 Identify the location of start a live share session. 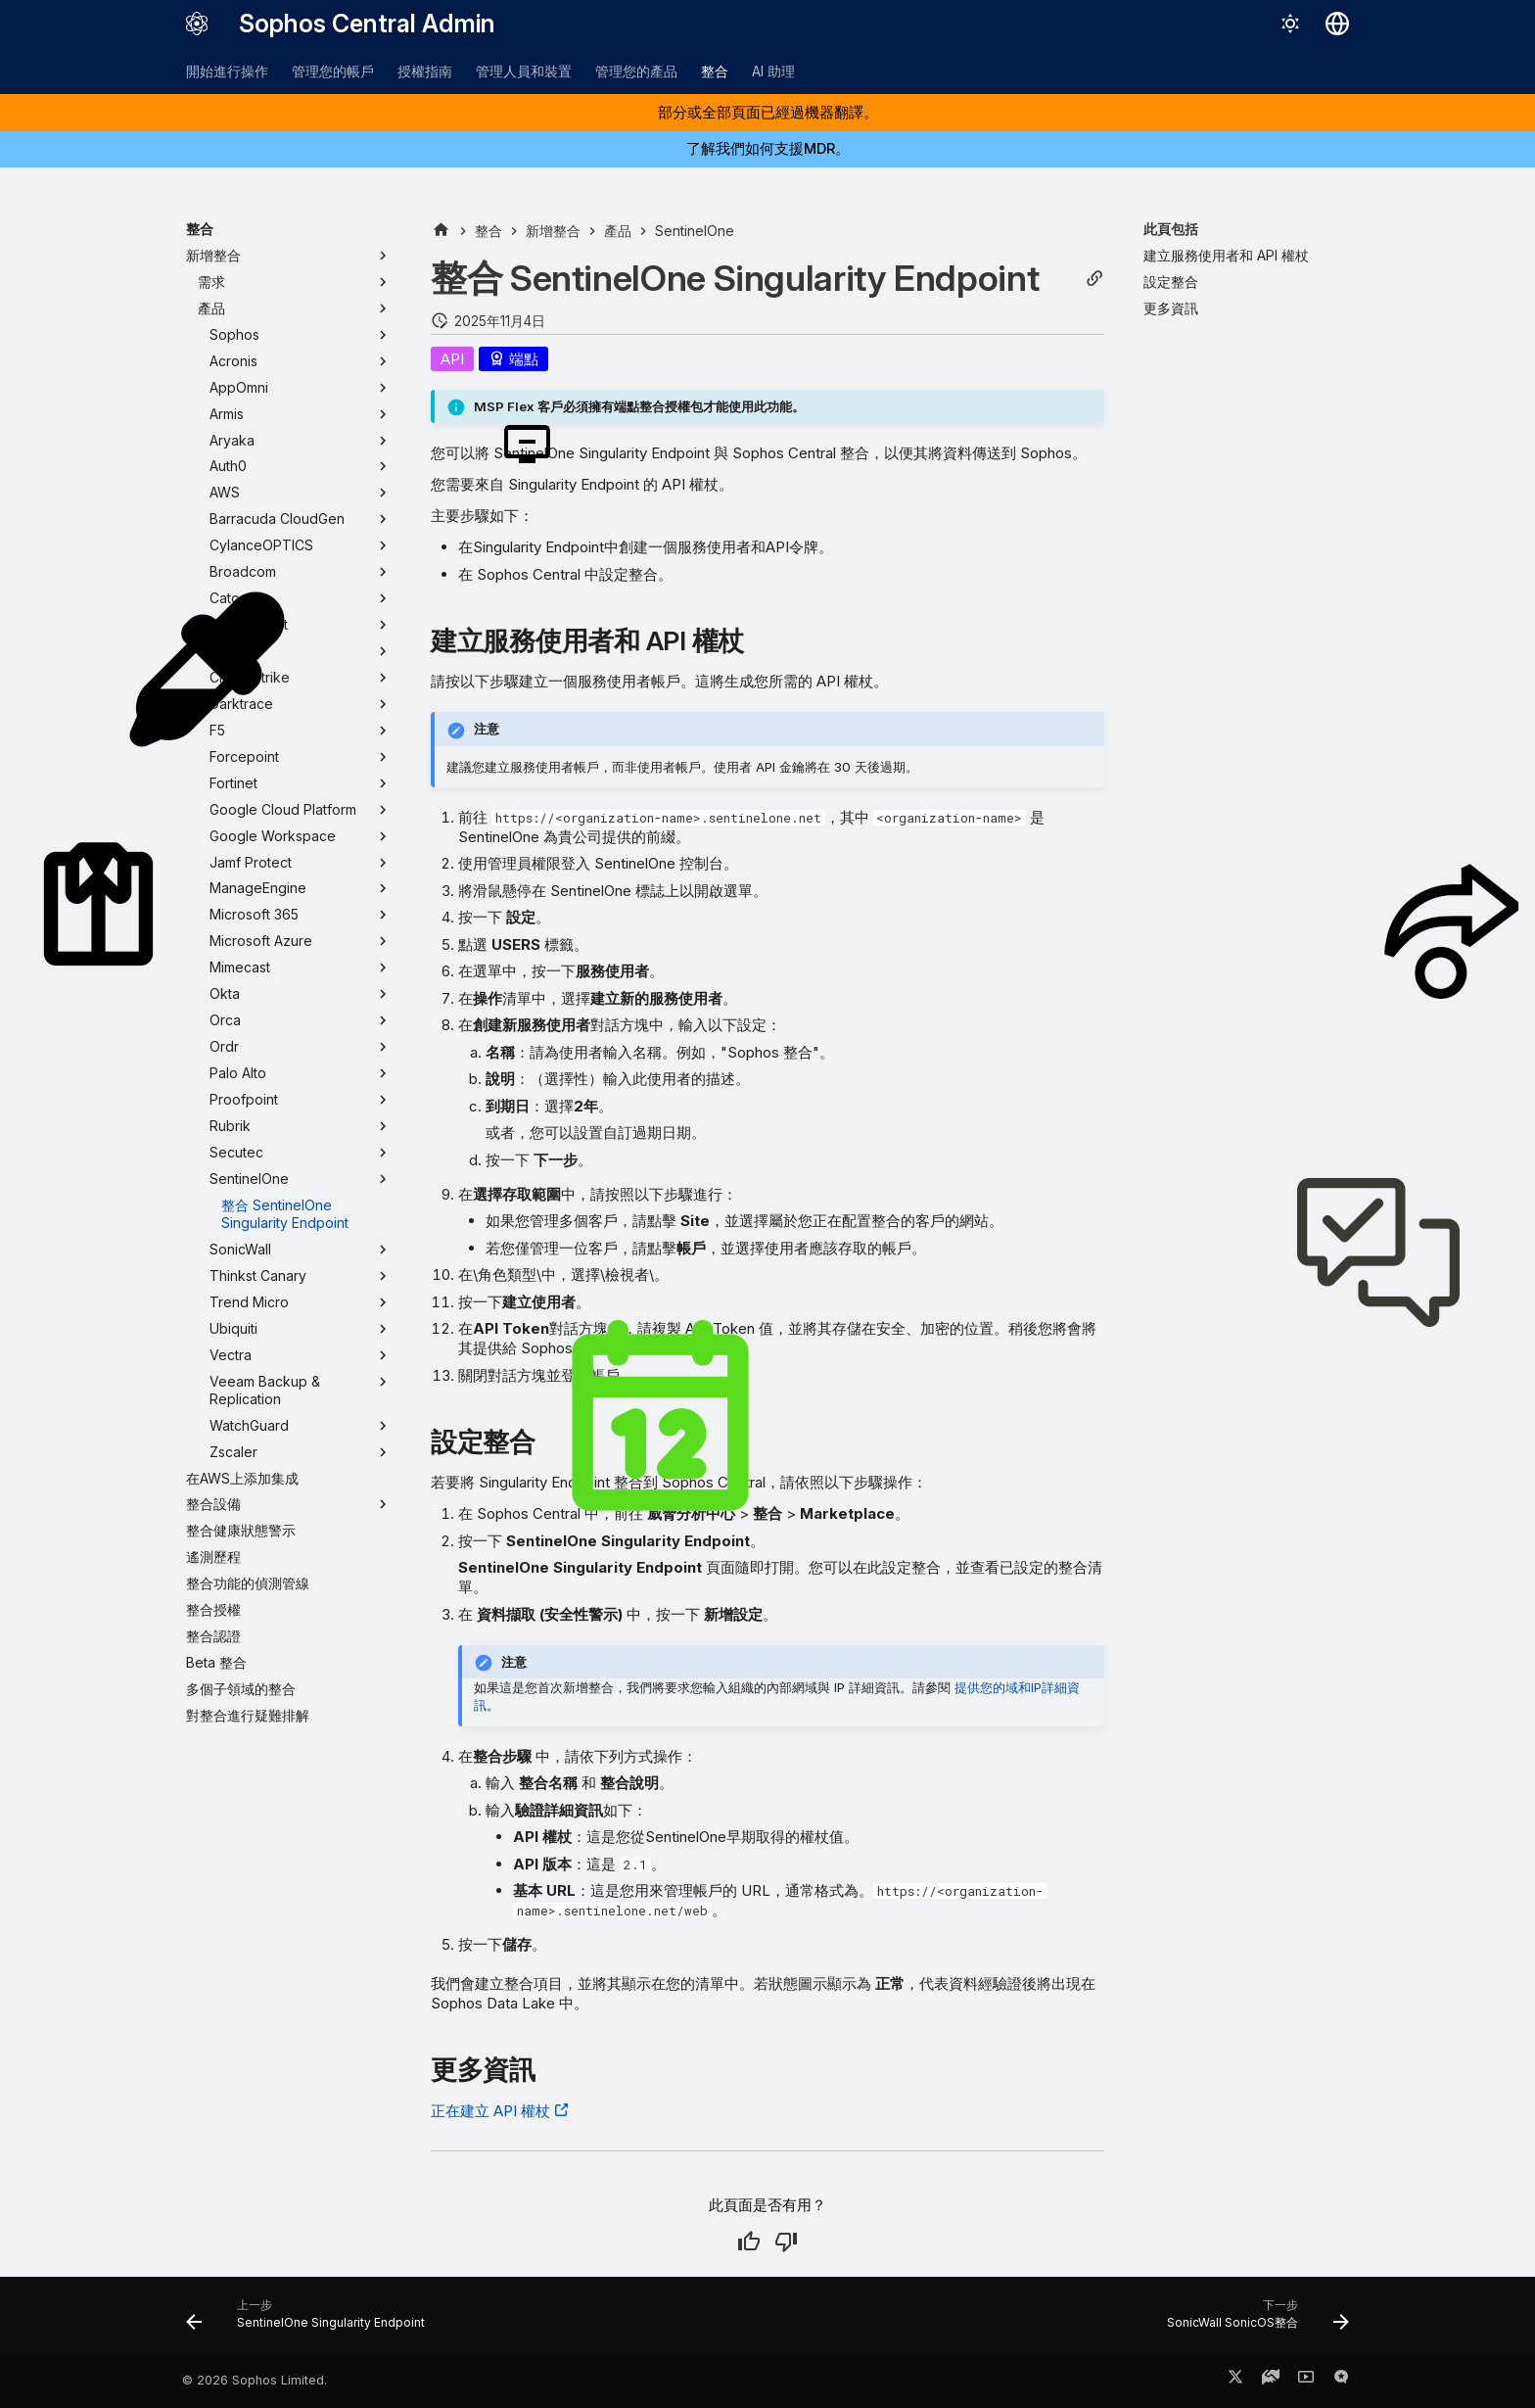
(1451, 930).